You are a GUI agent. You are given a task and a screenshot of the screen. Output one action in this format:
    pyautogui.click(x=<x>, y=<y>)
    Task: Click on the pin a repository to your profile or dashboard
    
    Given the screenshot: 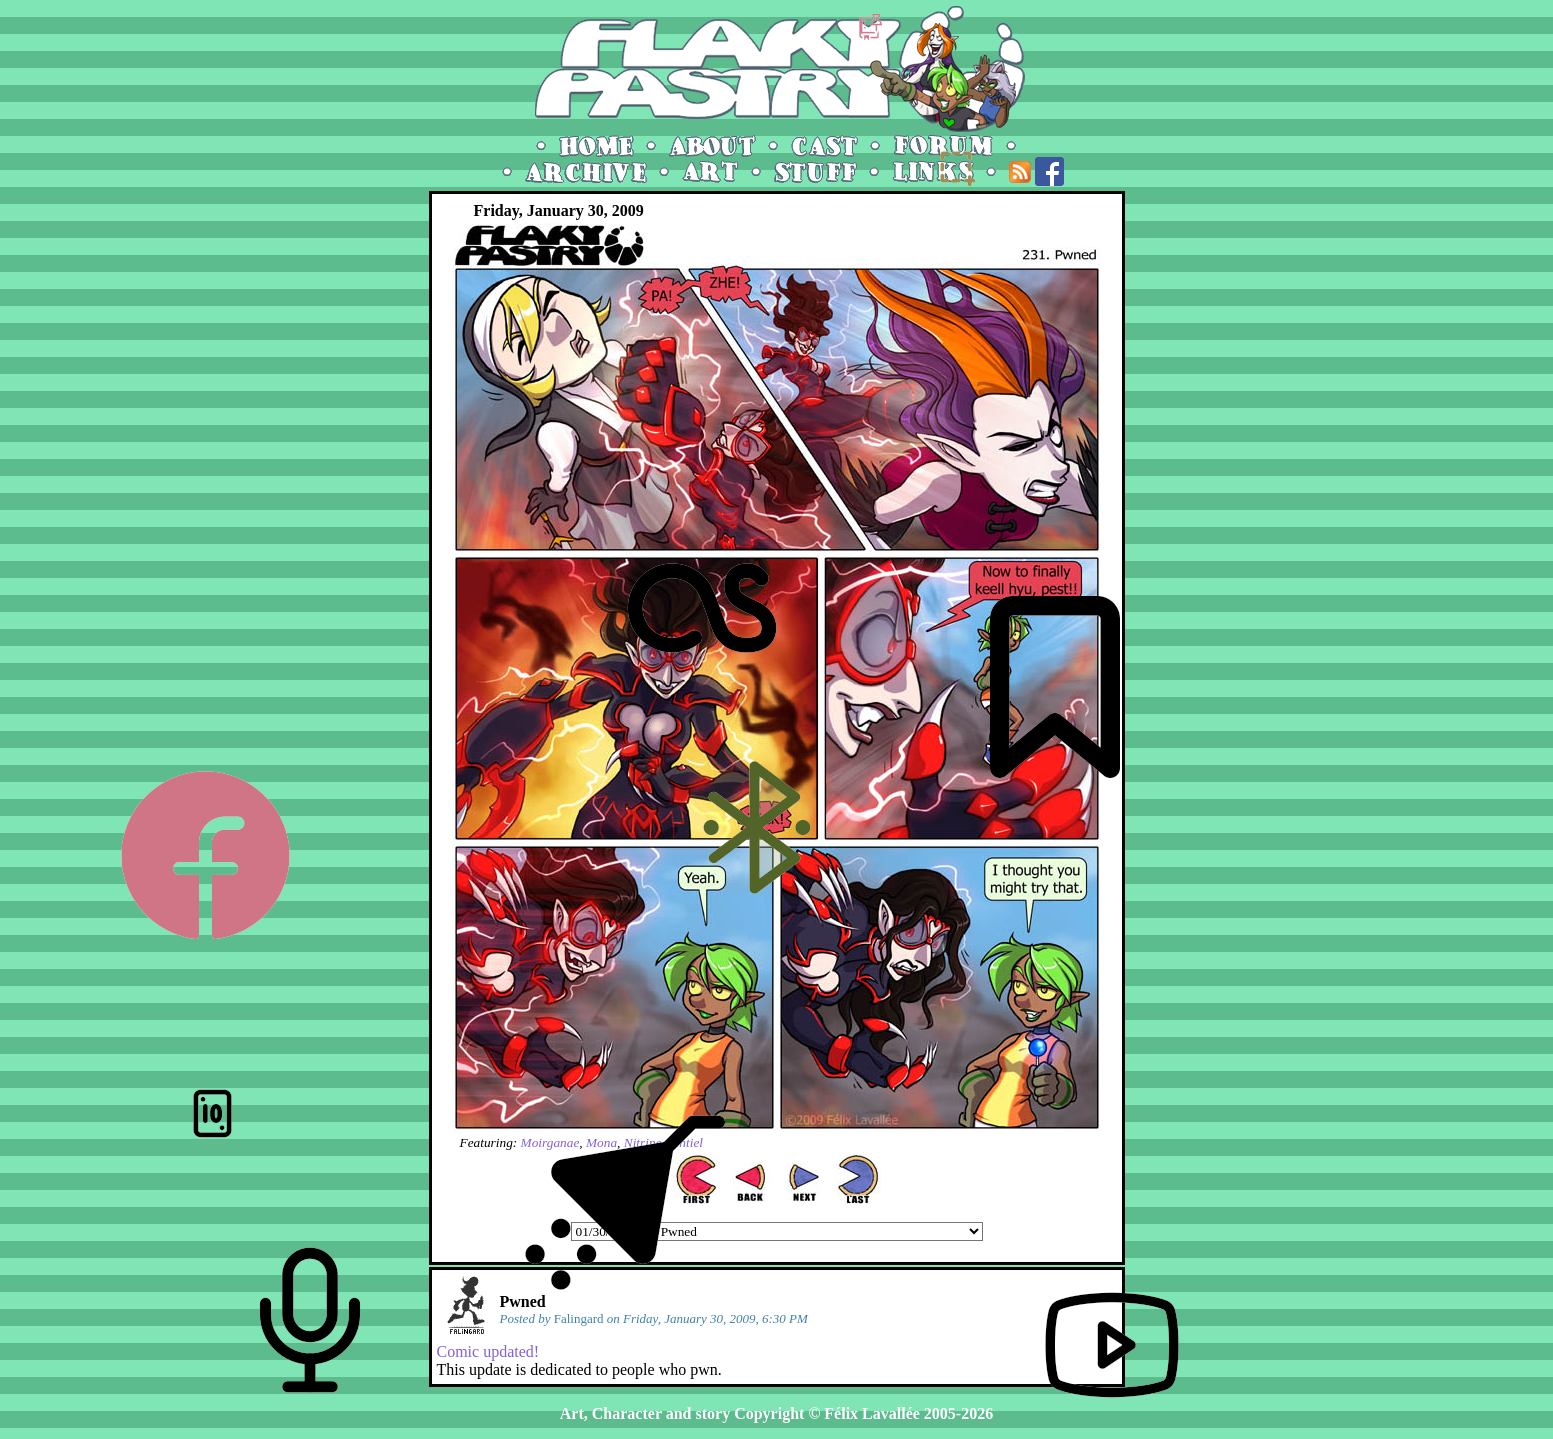 What is the action you would take?
    pyautogui.click(x=869, y=27)
    